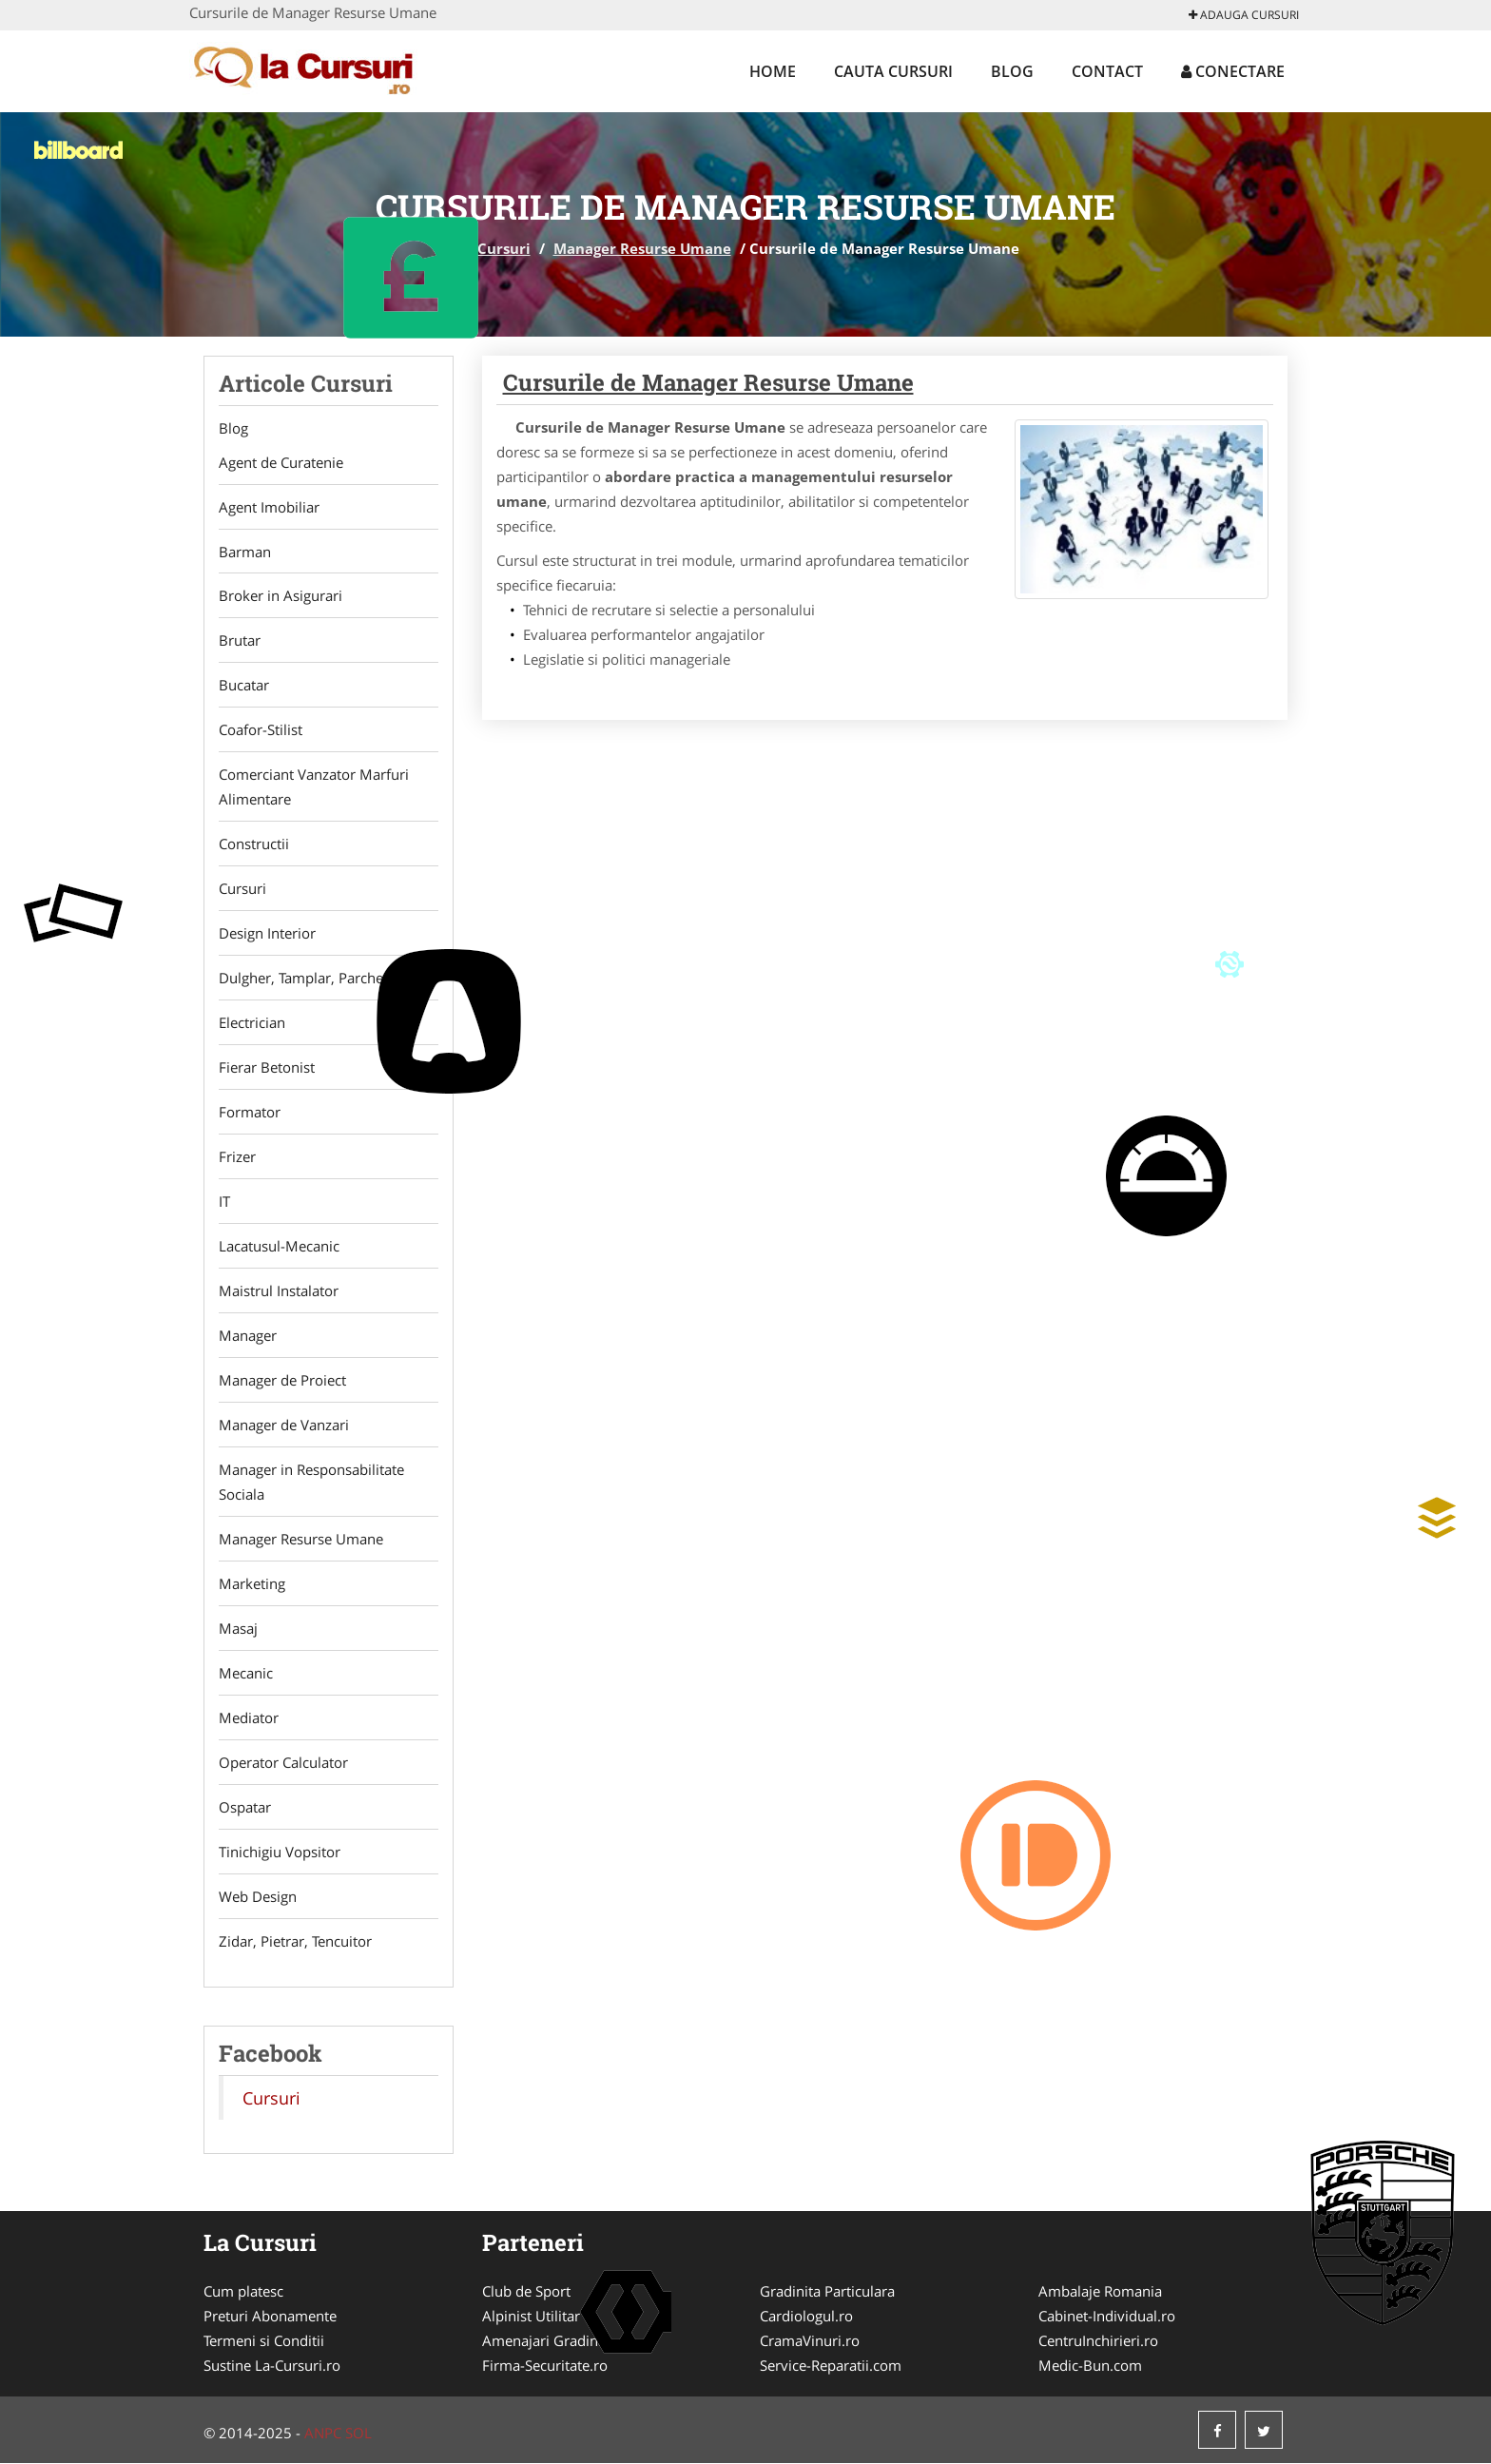 This screenshot has width=1491, height=2464. I want to click on keycloak identity and access management platform, so click(626, 2312).